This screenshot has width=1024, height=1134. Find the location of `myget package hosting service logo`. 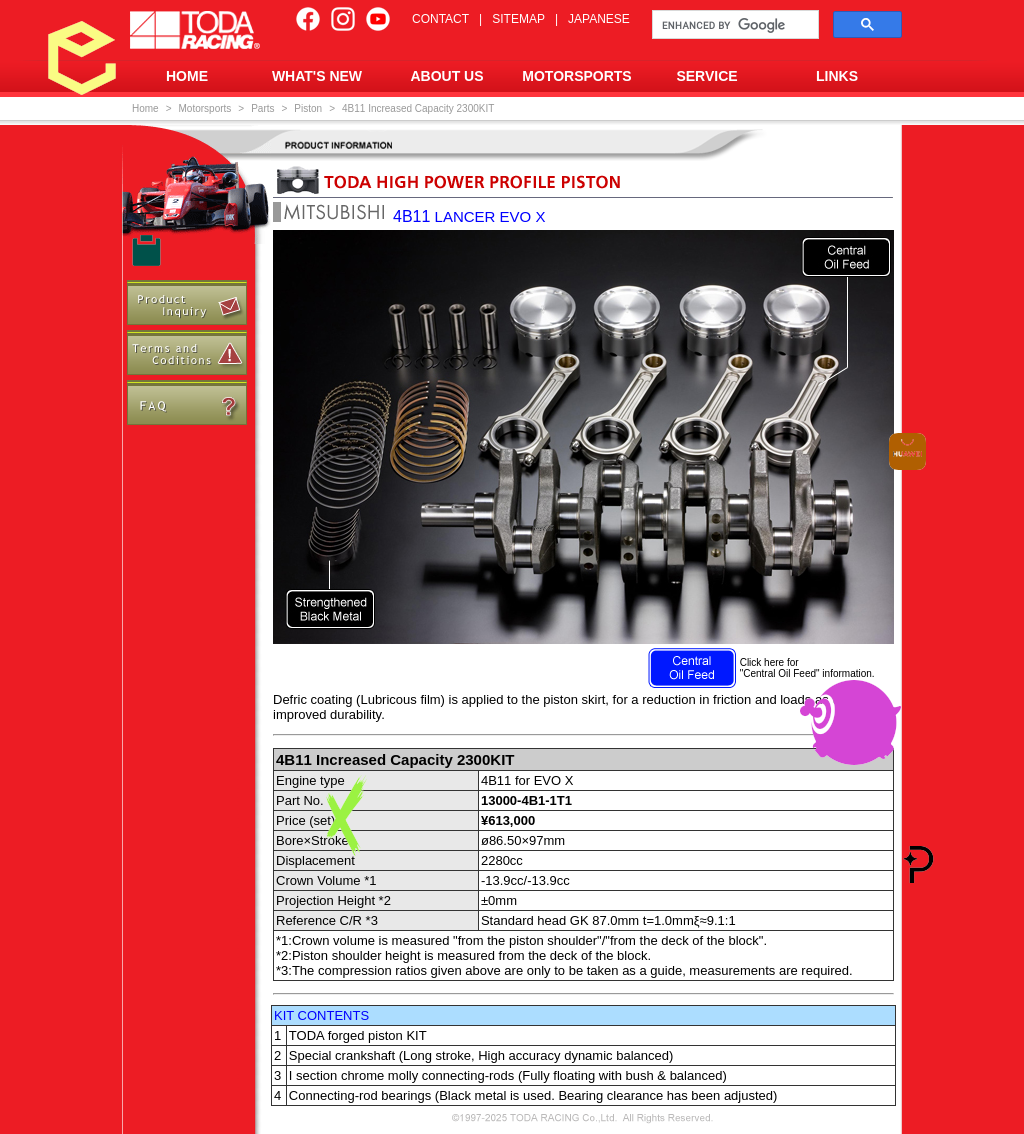

myget package hosting service logo is located at coordinates (82, 58).